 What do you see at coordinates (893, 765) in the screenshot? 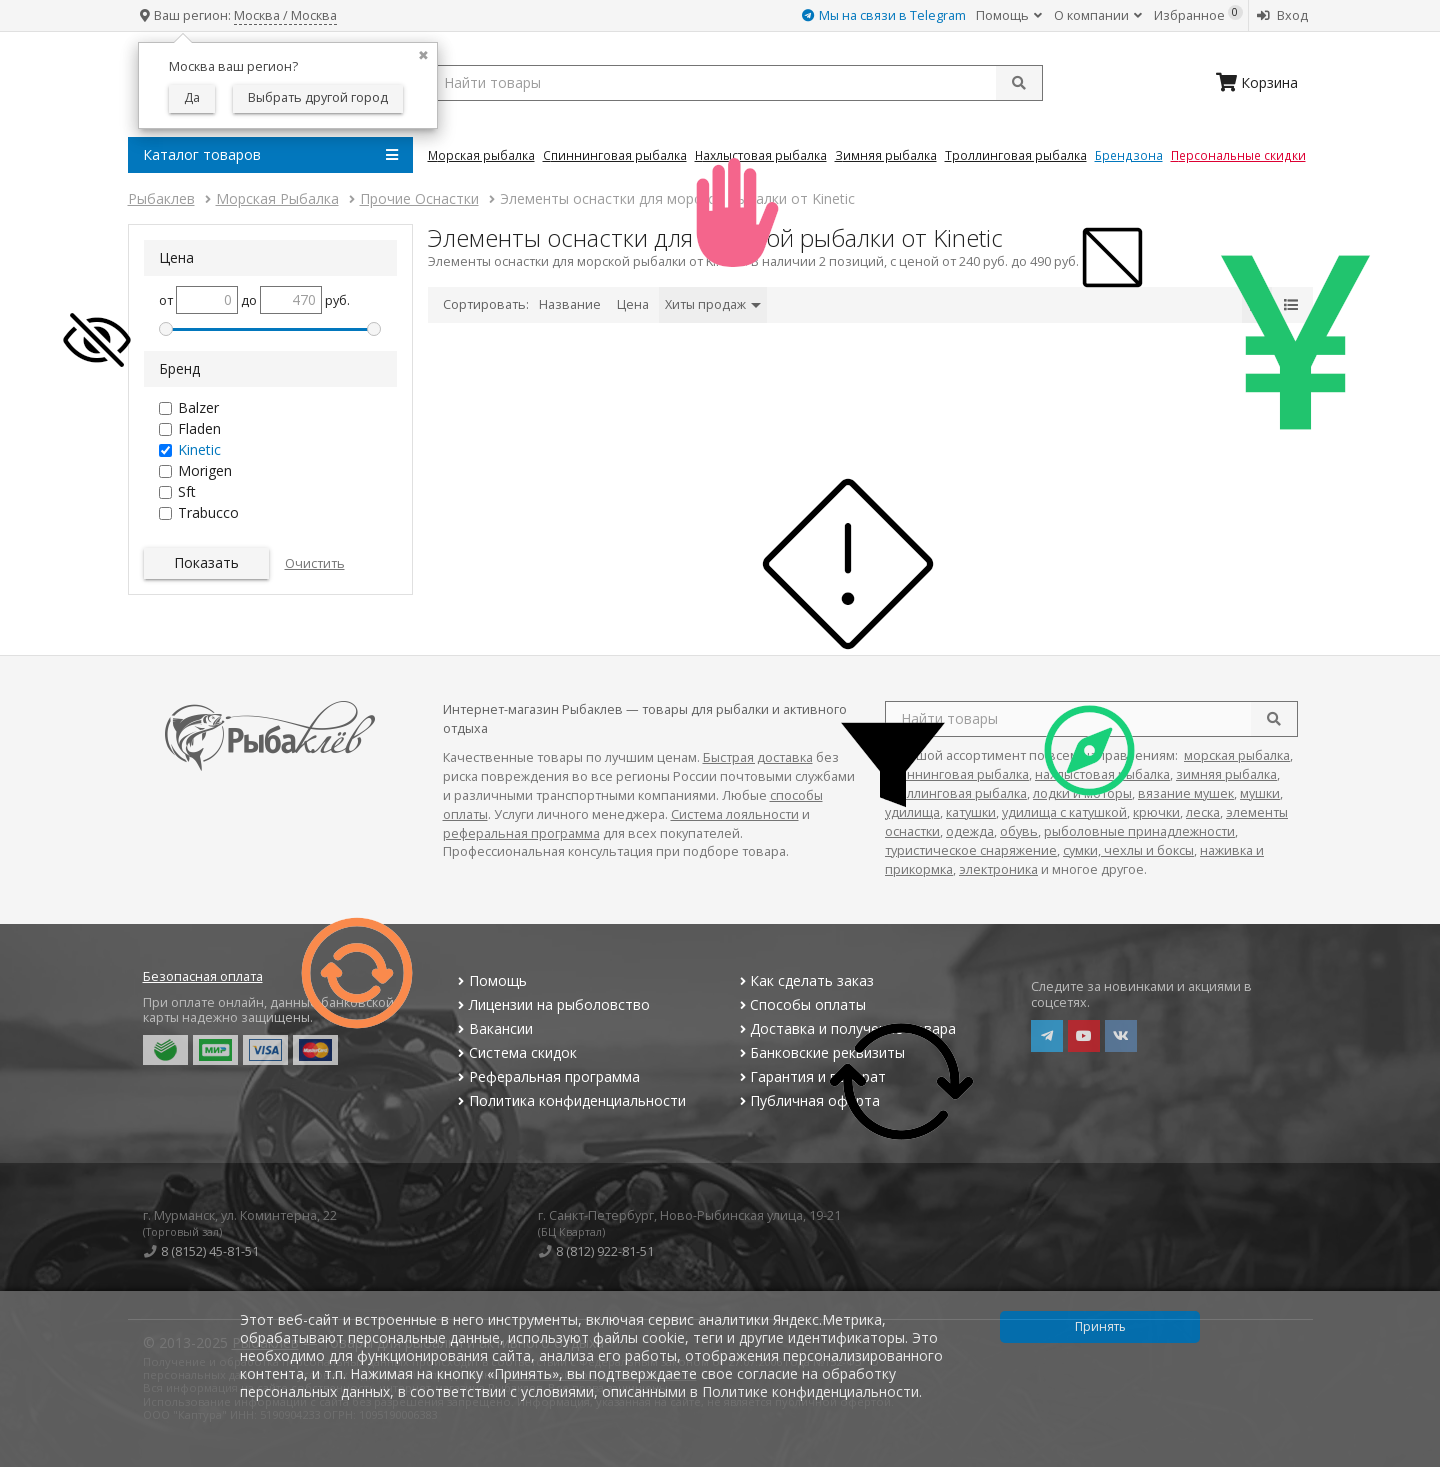
I see `filter or sort content` at bounding box center [893, 765].